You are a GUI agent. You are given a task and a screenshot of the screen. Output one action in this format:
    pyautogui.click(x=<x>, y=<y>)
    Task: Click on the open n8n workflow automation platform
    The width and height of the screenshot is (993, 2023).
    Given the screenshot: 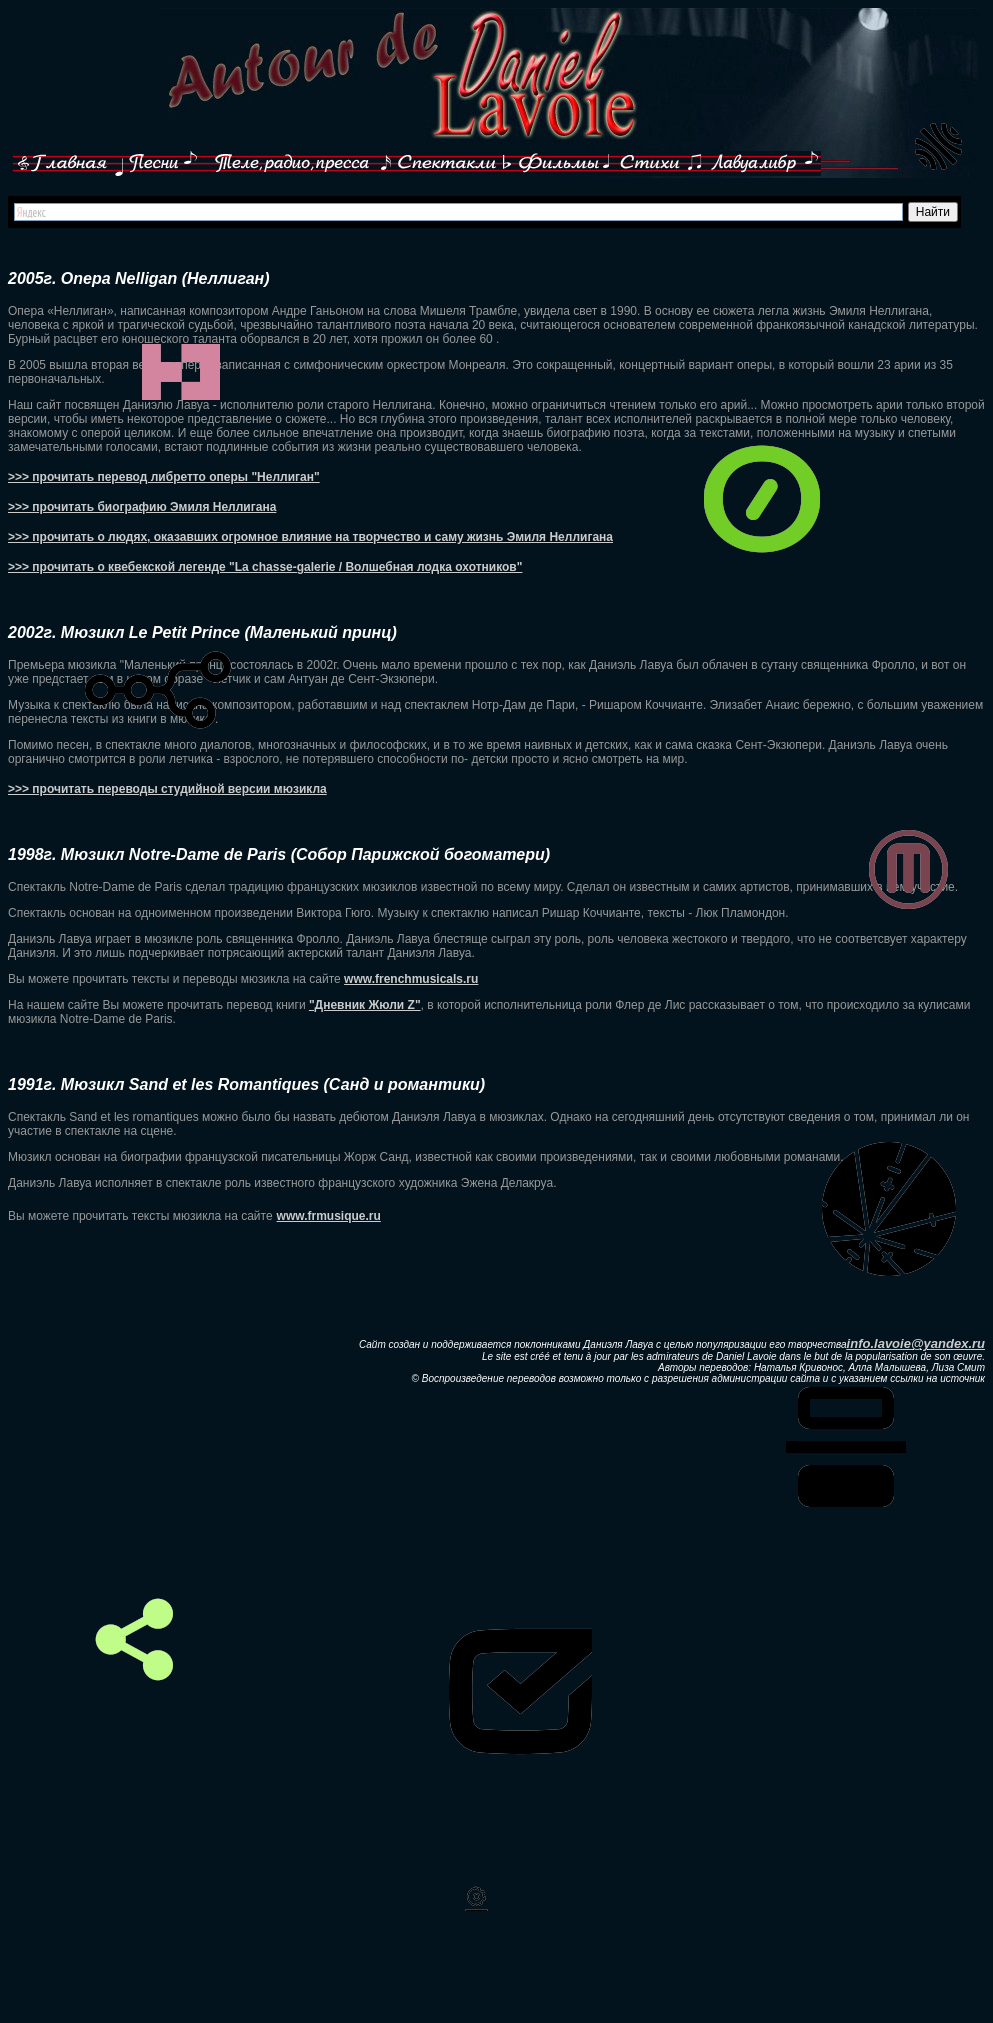 What is the action you would take?
    pyautogui.click(x=158, y=690)
    